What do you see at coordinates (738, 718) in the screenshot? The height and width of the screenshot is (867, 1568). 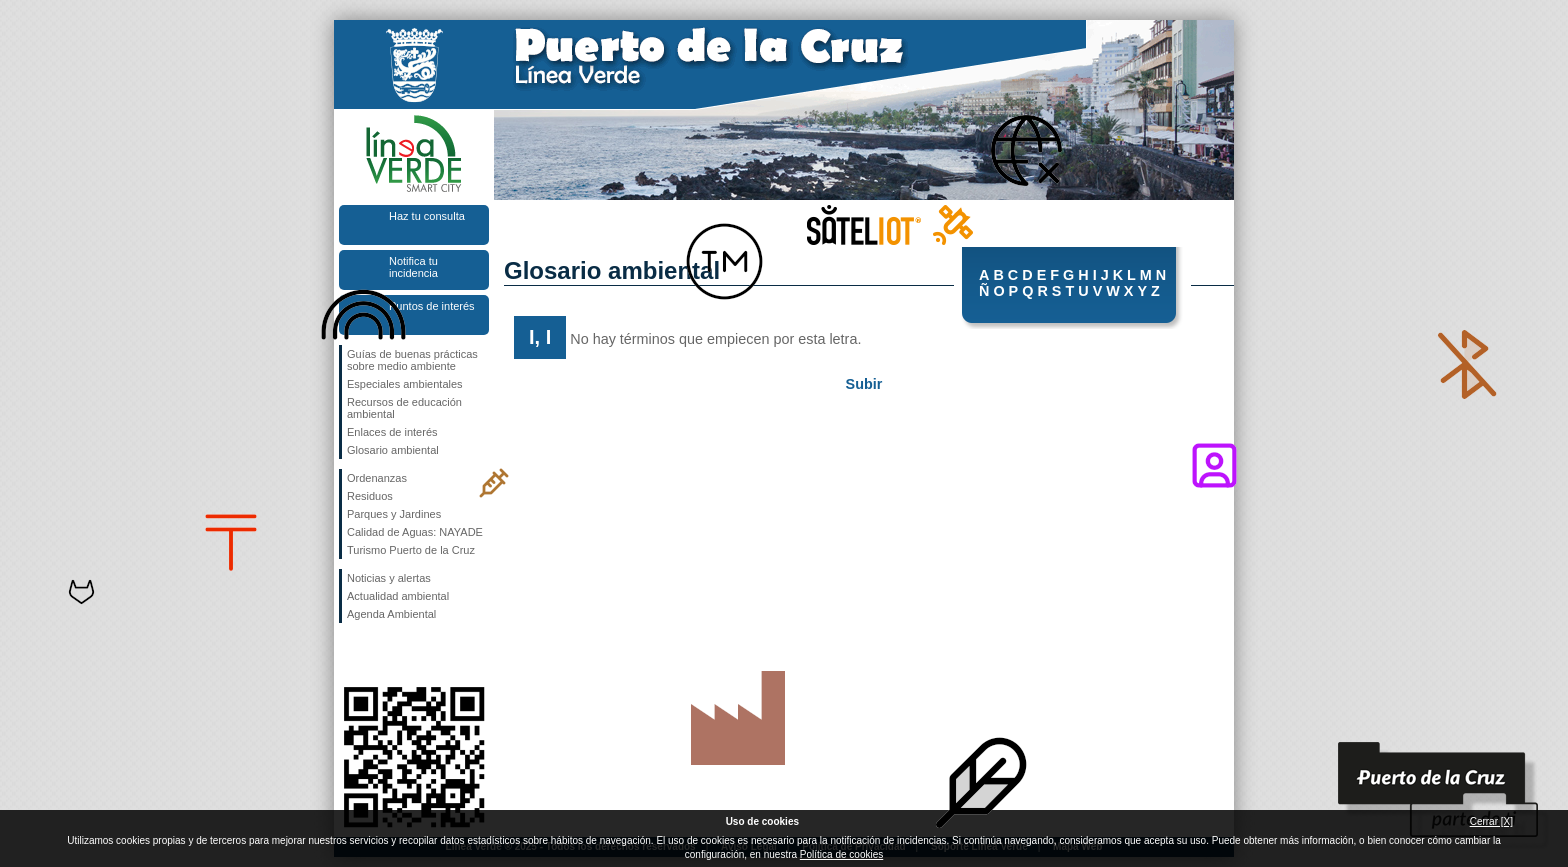 I see `view manufacturing or production settings` at bounding box center [738, 718].